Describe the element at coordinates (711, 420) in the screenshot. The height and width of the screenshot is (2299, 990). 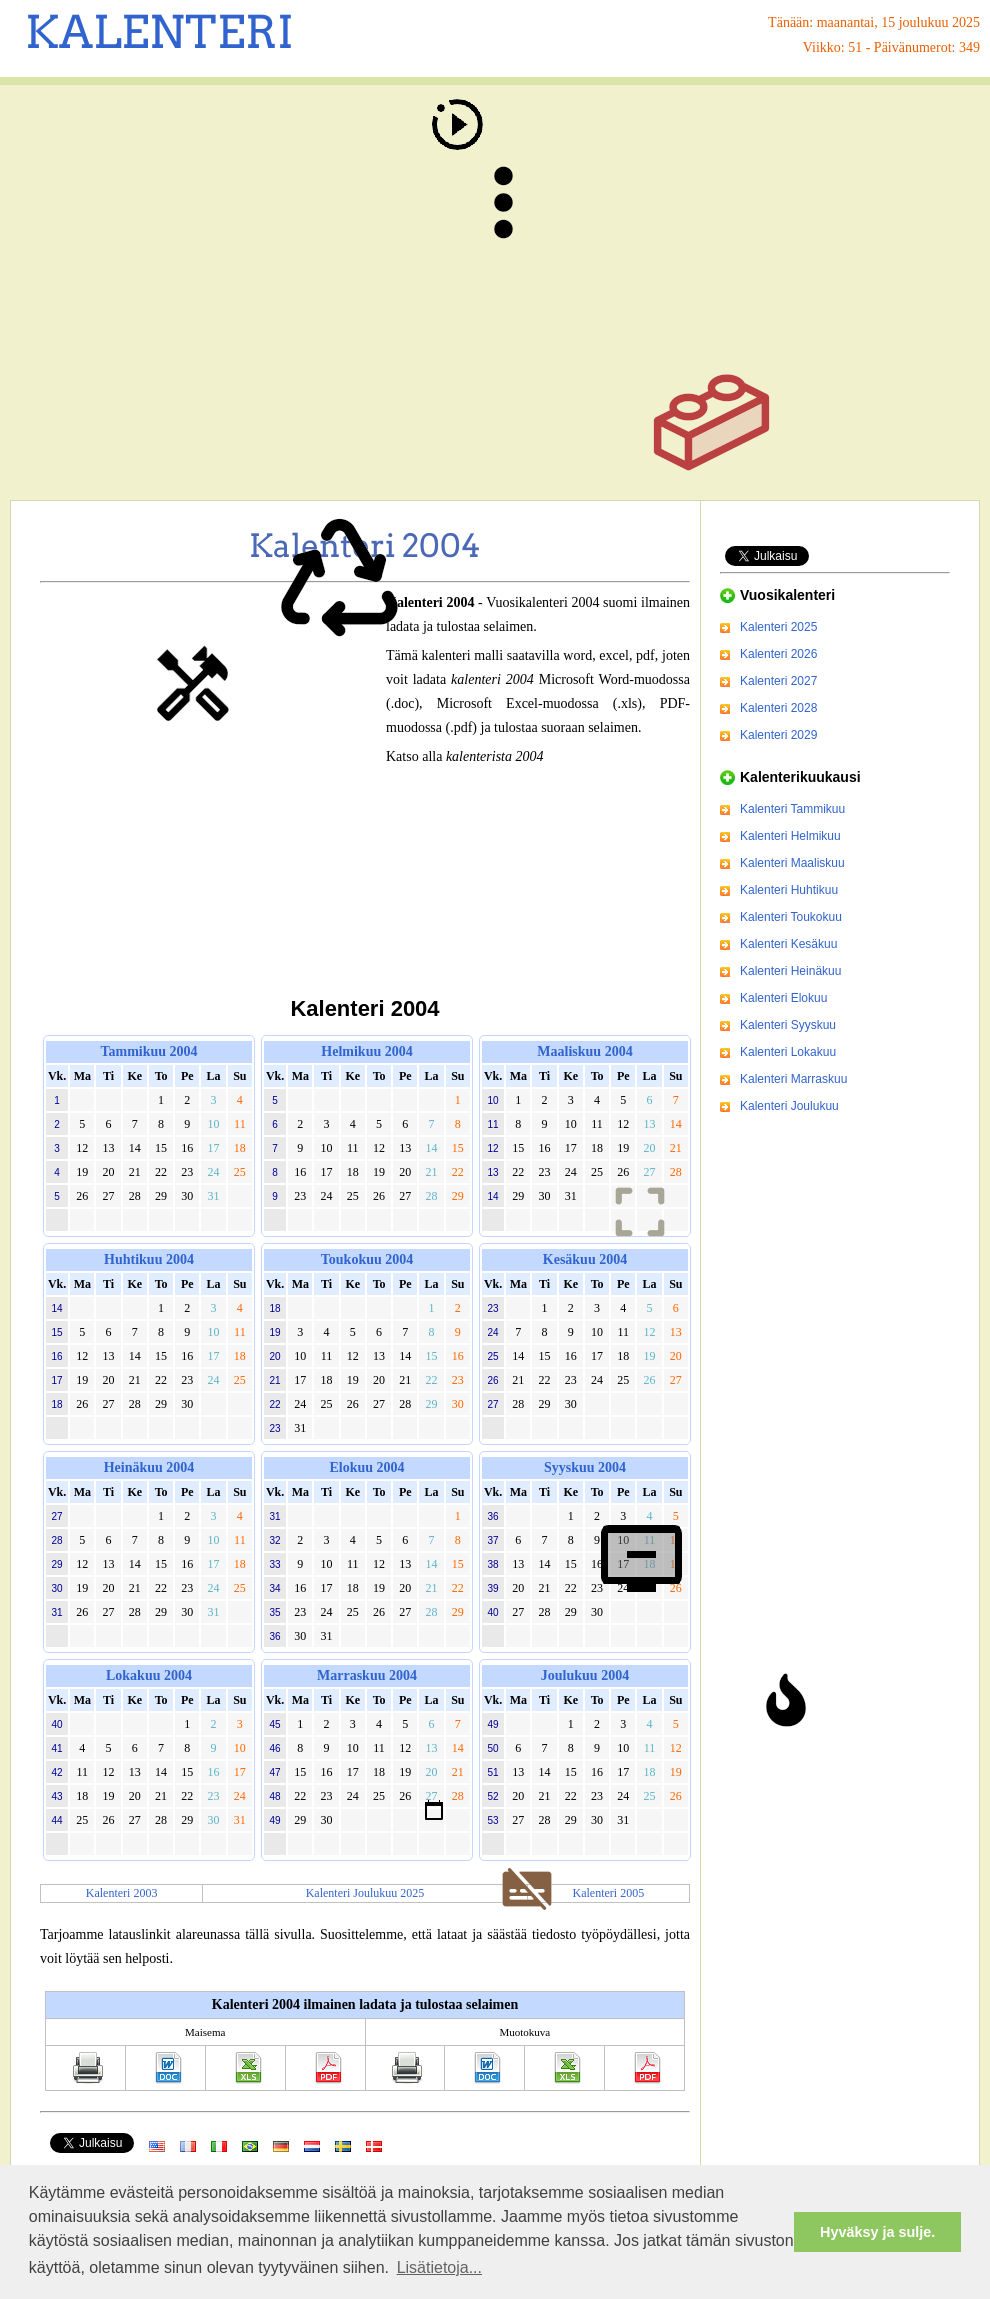
I see `access building or construction tools` at that location.